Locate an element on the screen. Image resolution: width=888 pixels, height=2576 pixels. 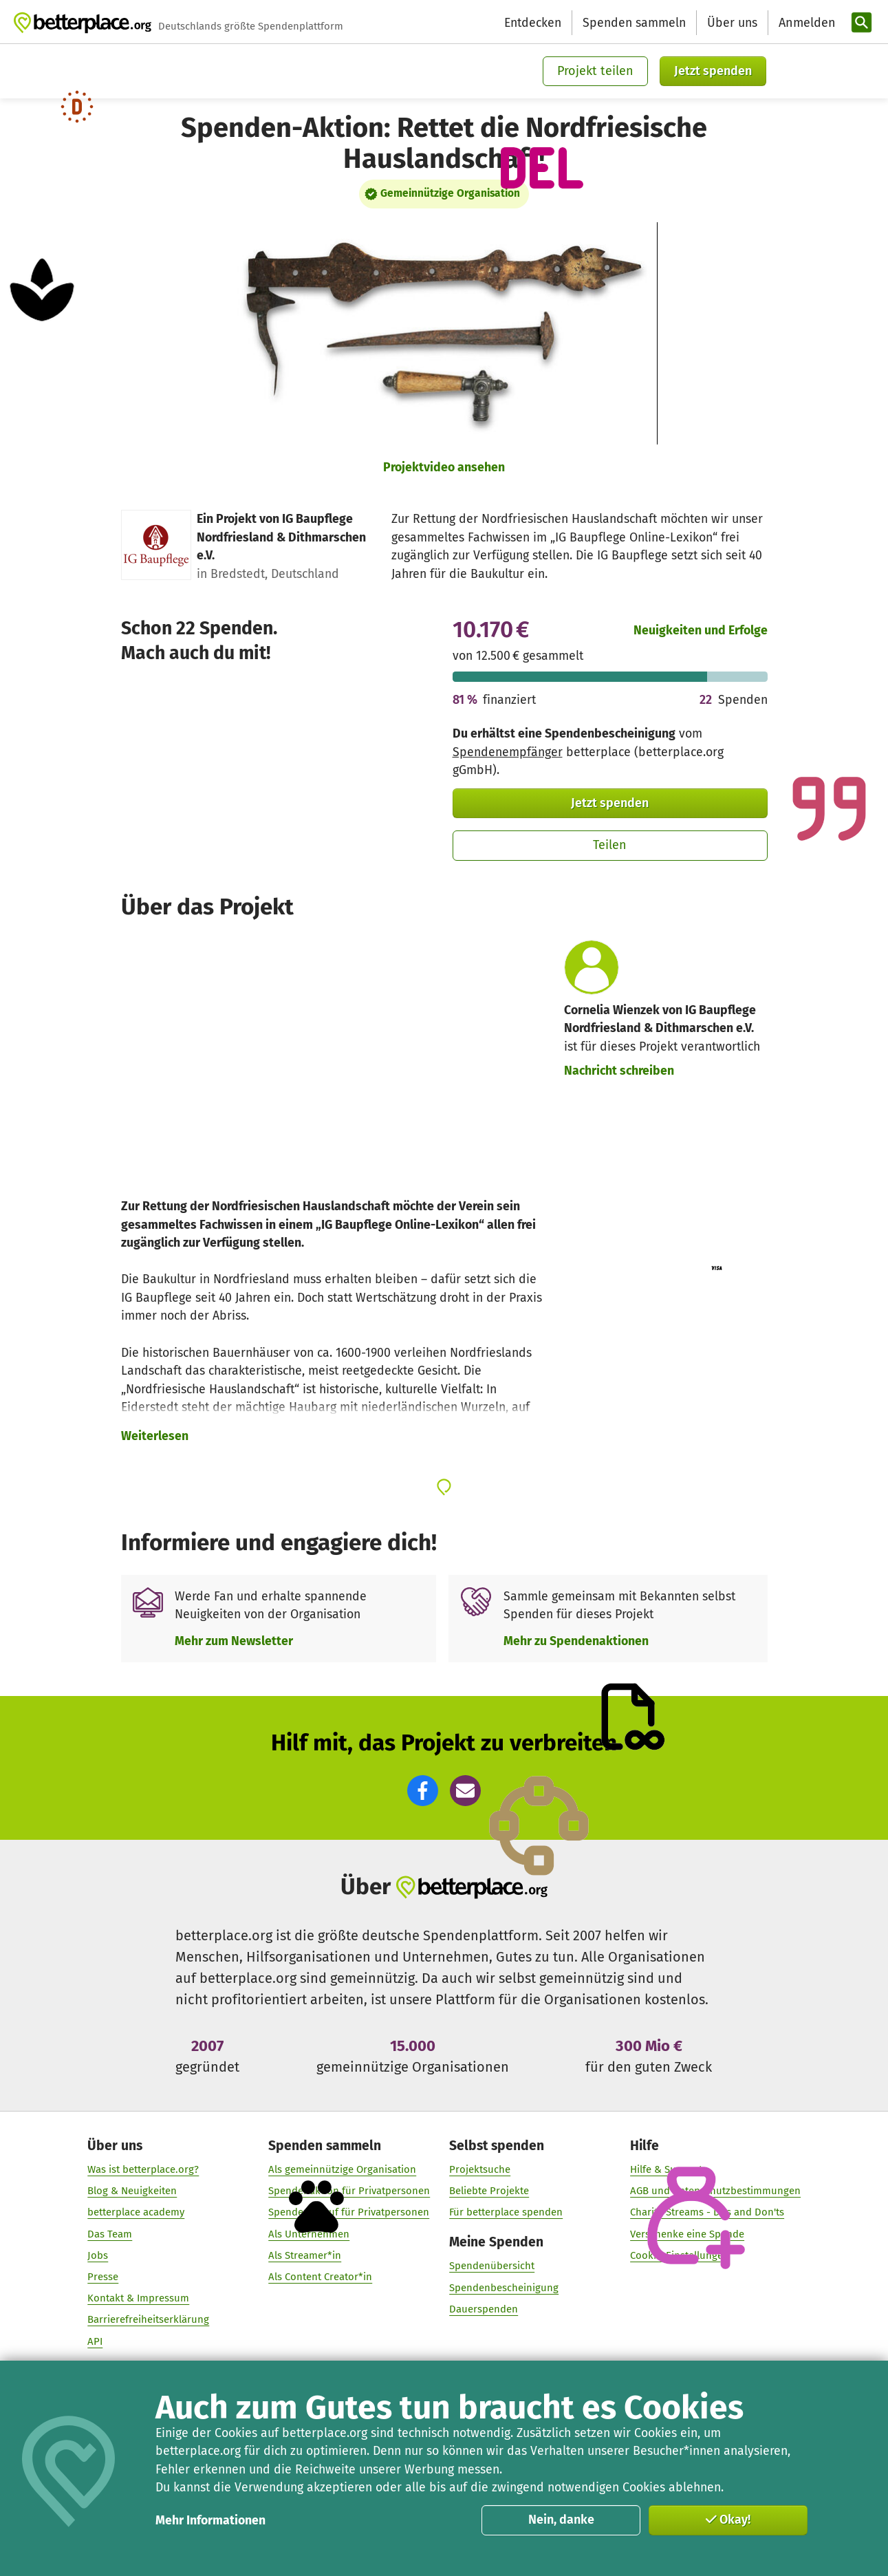
add funds to your balance is located at coordinates (691, 2215).